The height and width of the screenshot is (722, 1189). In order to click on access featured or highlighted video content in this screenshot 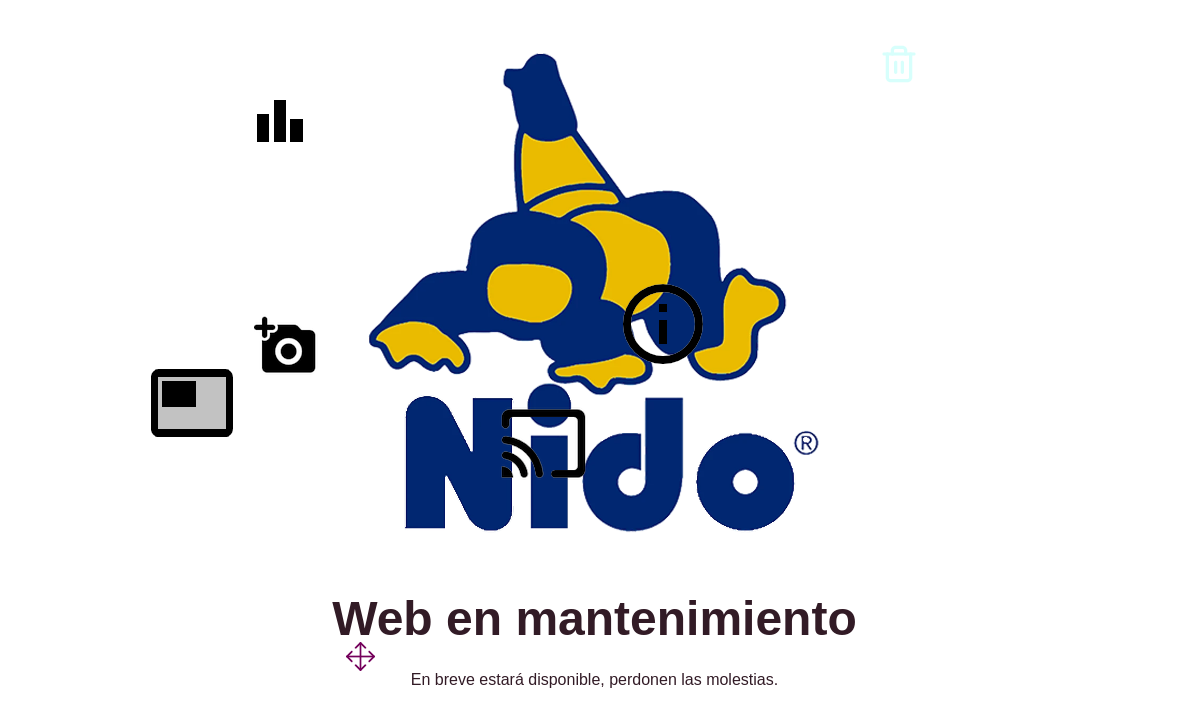, I will do `click(192, 403)`.